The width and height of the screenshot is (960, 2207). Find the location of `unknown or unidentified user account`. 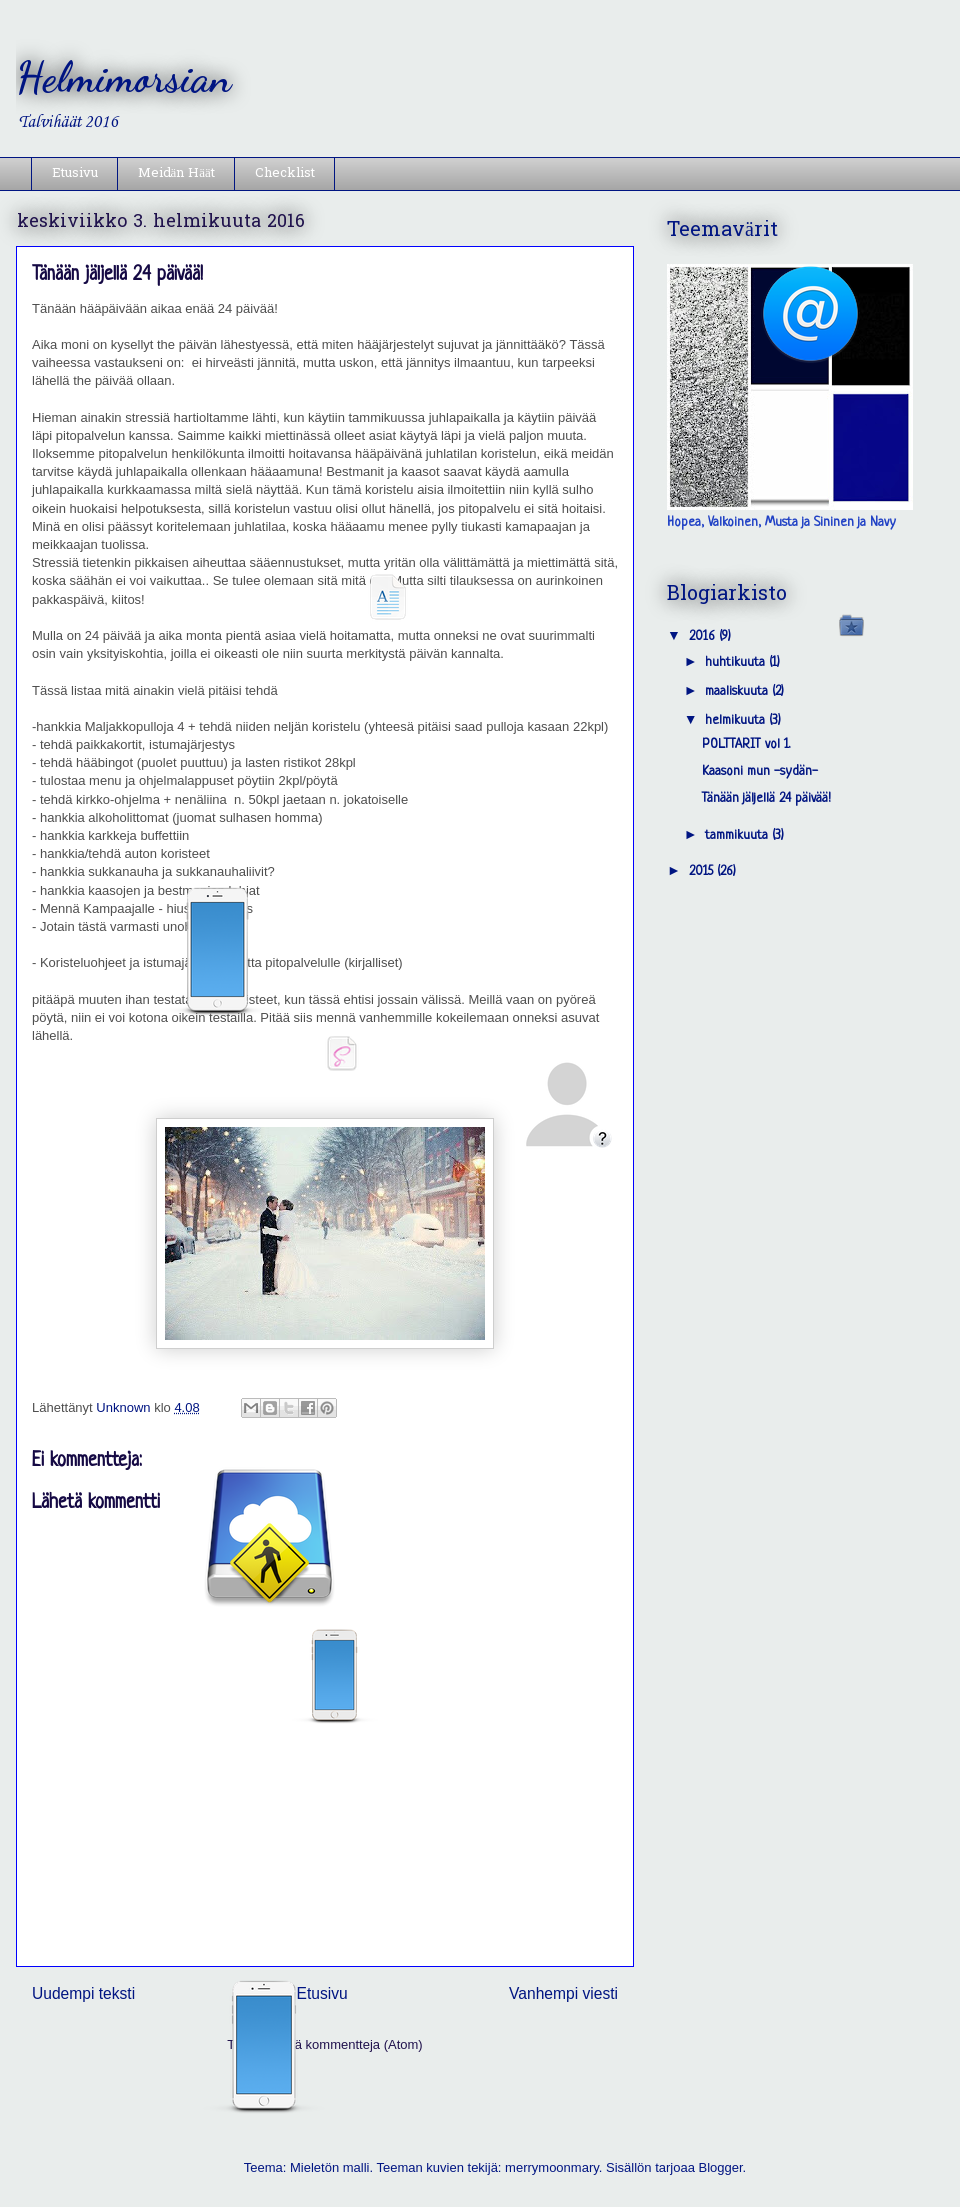

unknown or unidentified user account is located at coordinates (567, 1104).